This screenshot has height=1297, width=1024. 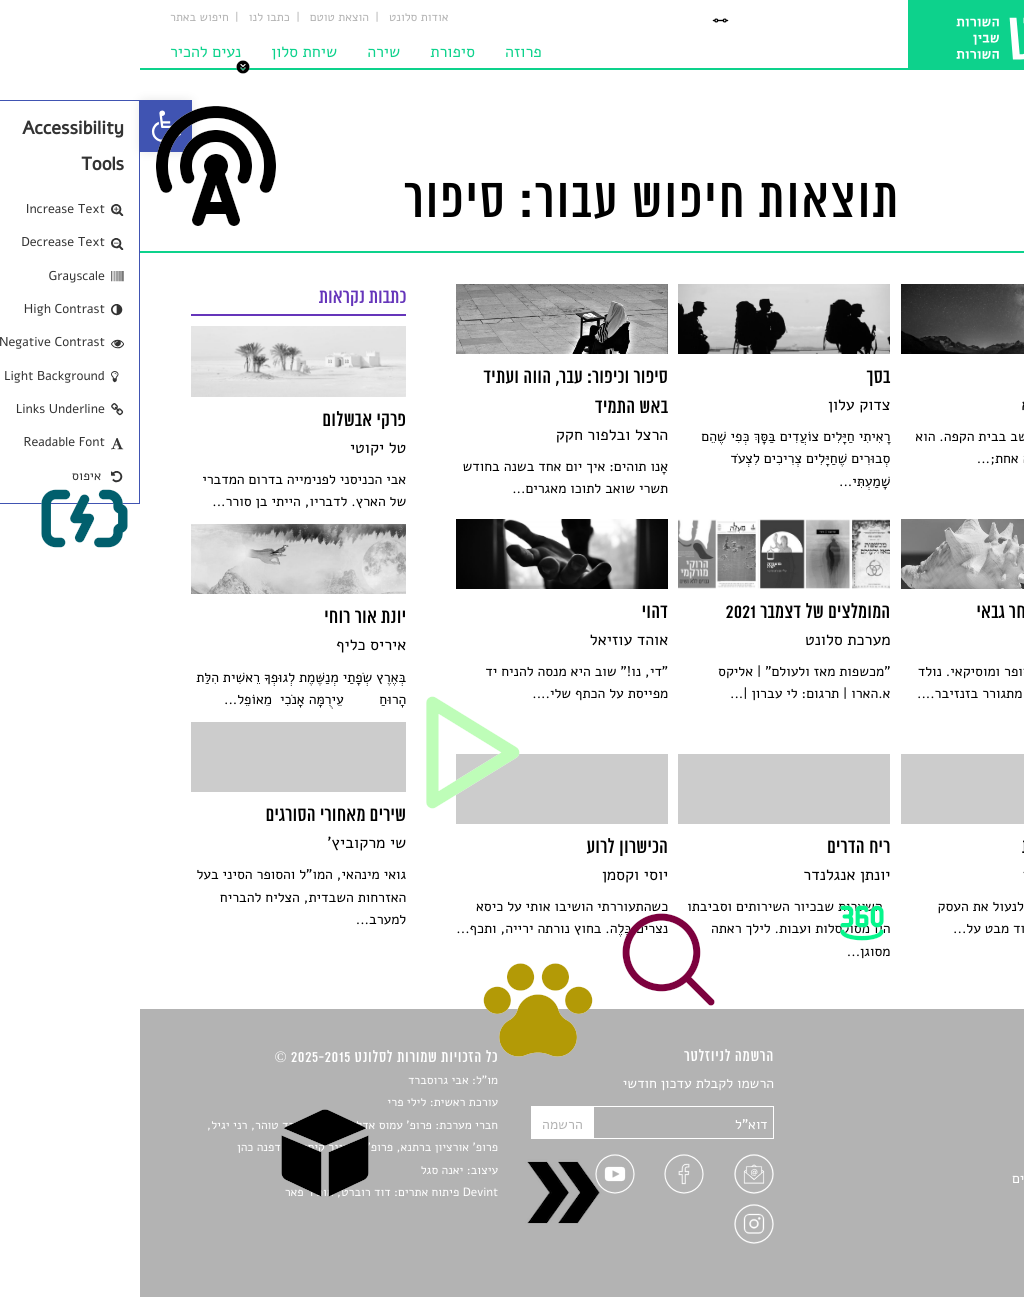 I want to click on play media or start playback, so click(x=463, y=752).